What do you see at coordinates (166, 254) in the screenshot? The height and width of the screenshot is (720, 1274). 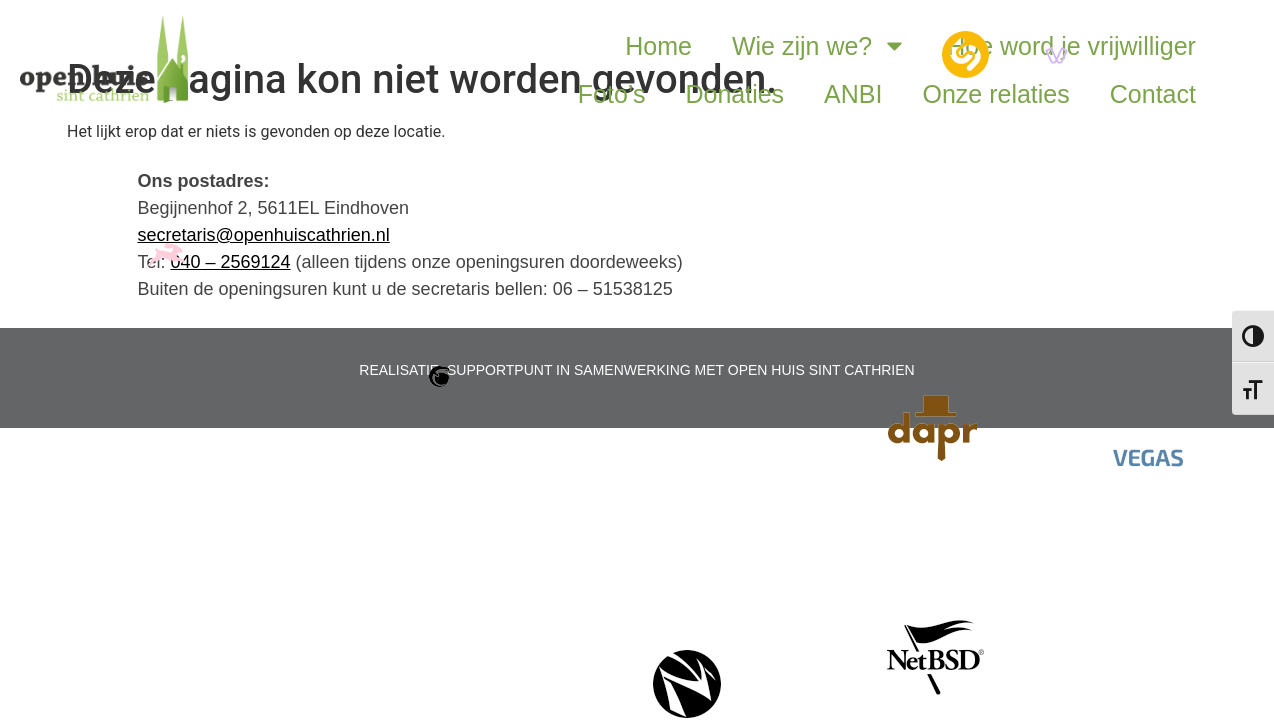 I see `directus brand logo` at bounding box center [166, 254].